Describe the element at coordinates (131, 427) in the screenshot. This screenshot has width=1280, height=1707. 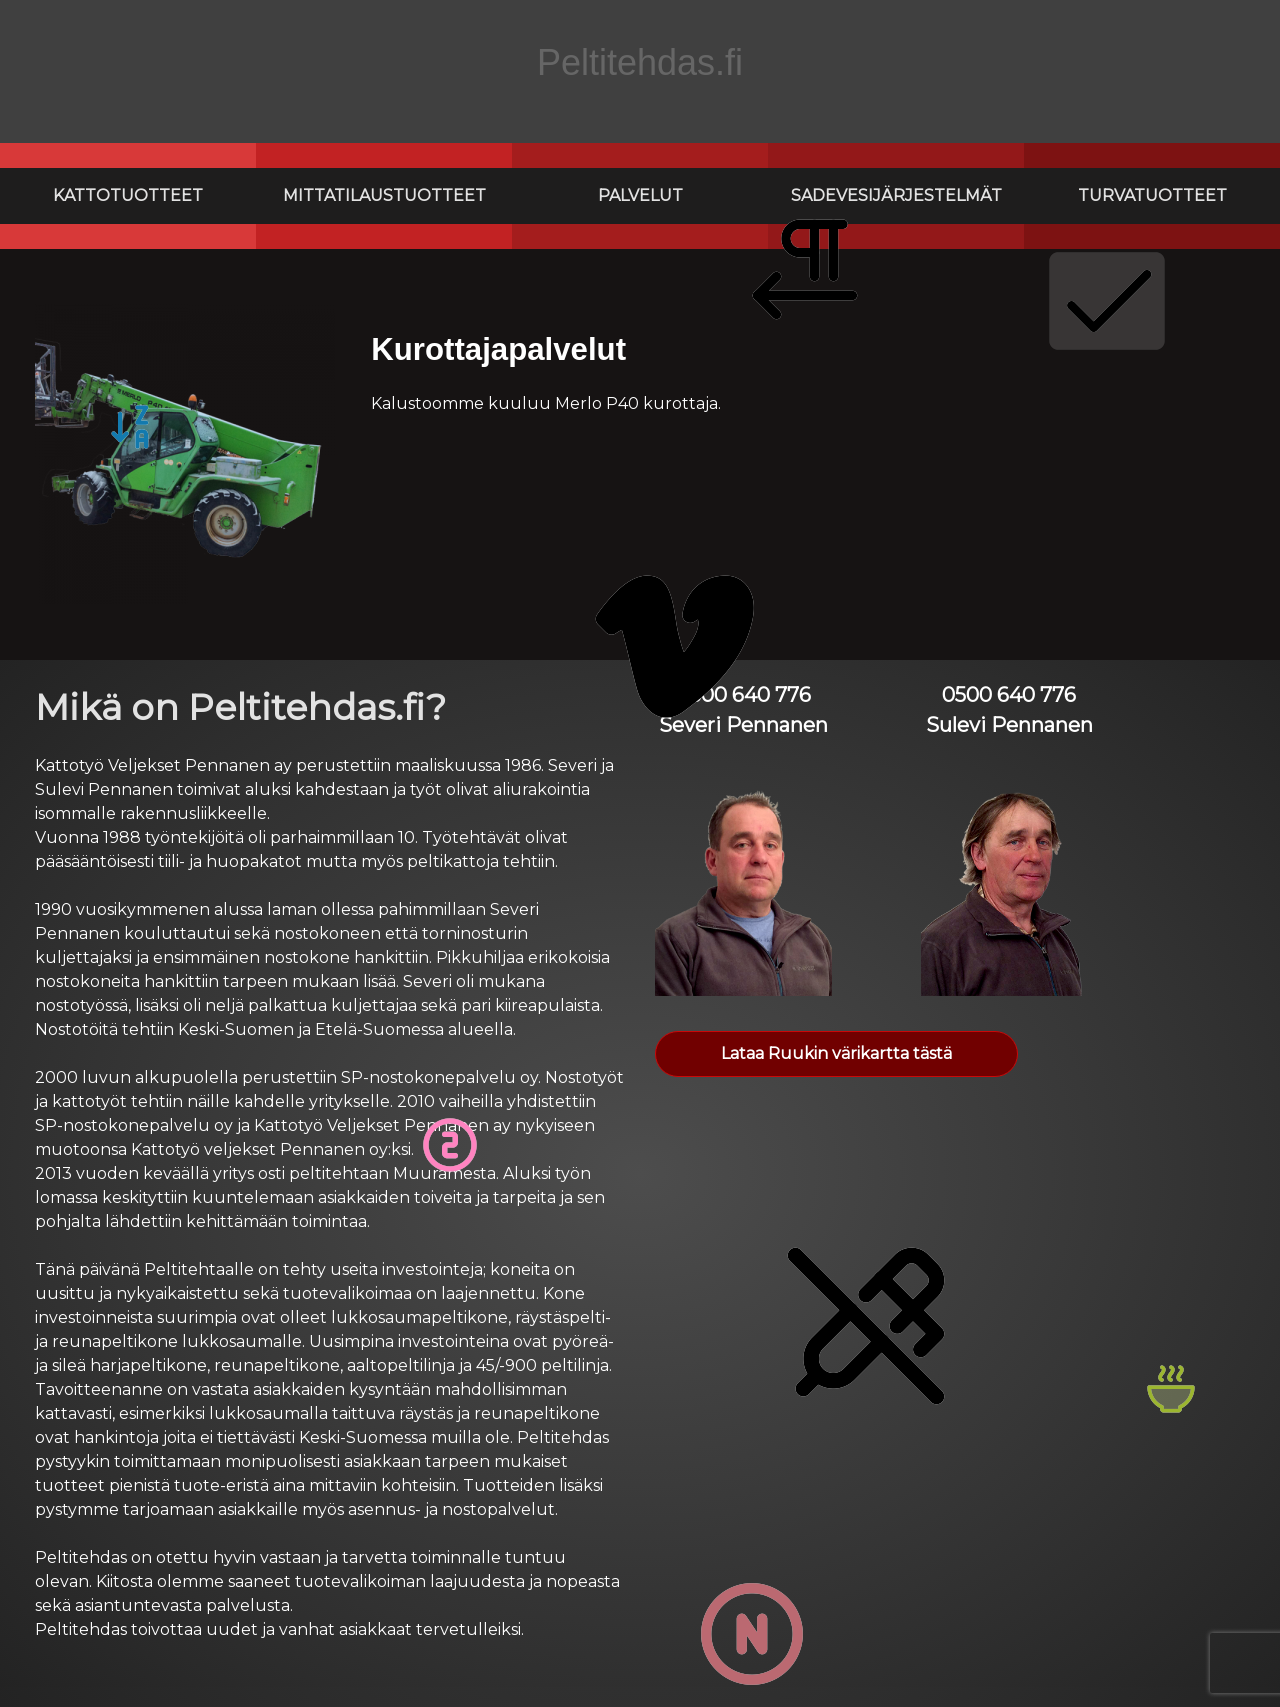
I see `sort items alphabetically from Z to A` at that location.